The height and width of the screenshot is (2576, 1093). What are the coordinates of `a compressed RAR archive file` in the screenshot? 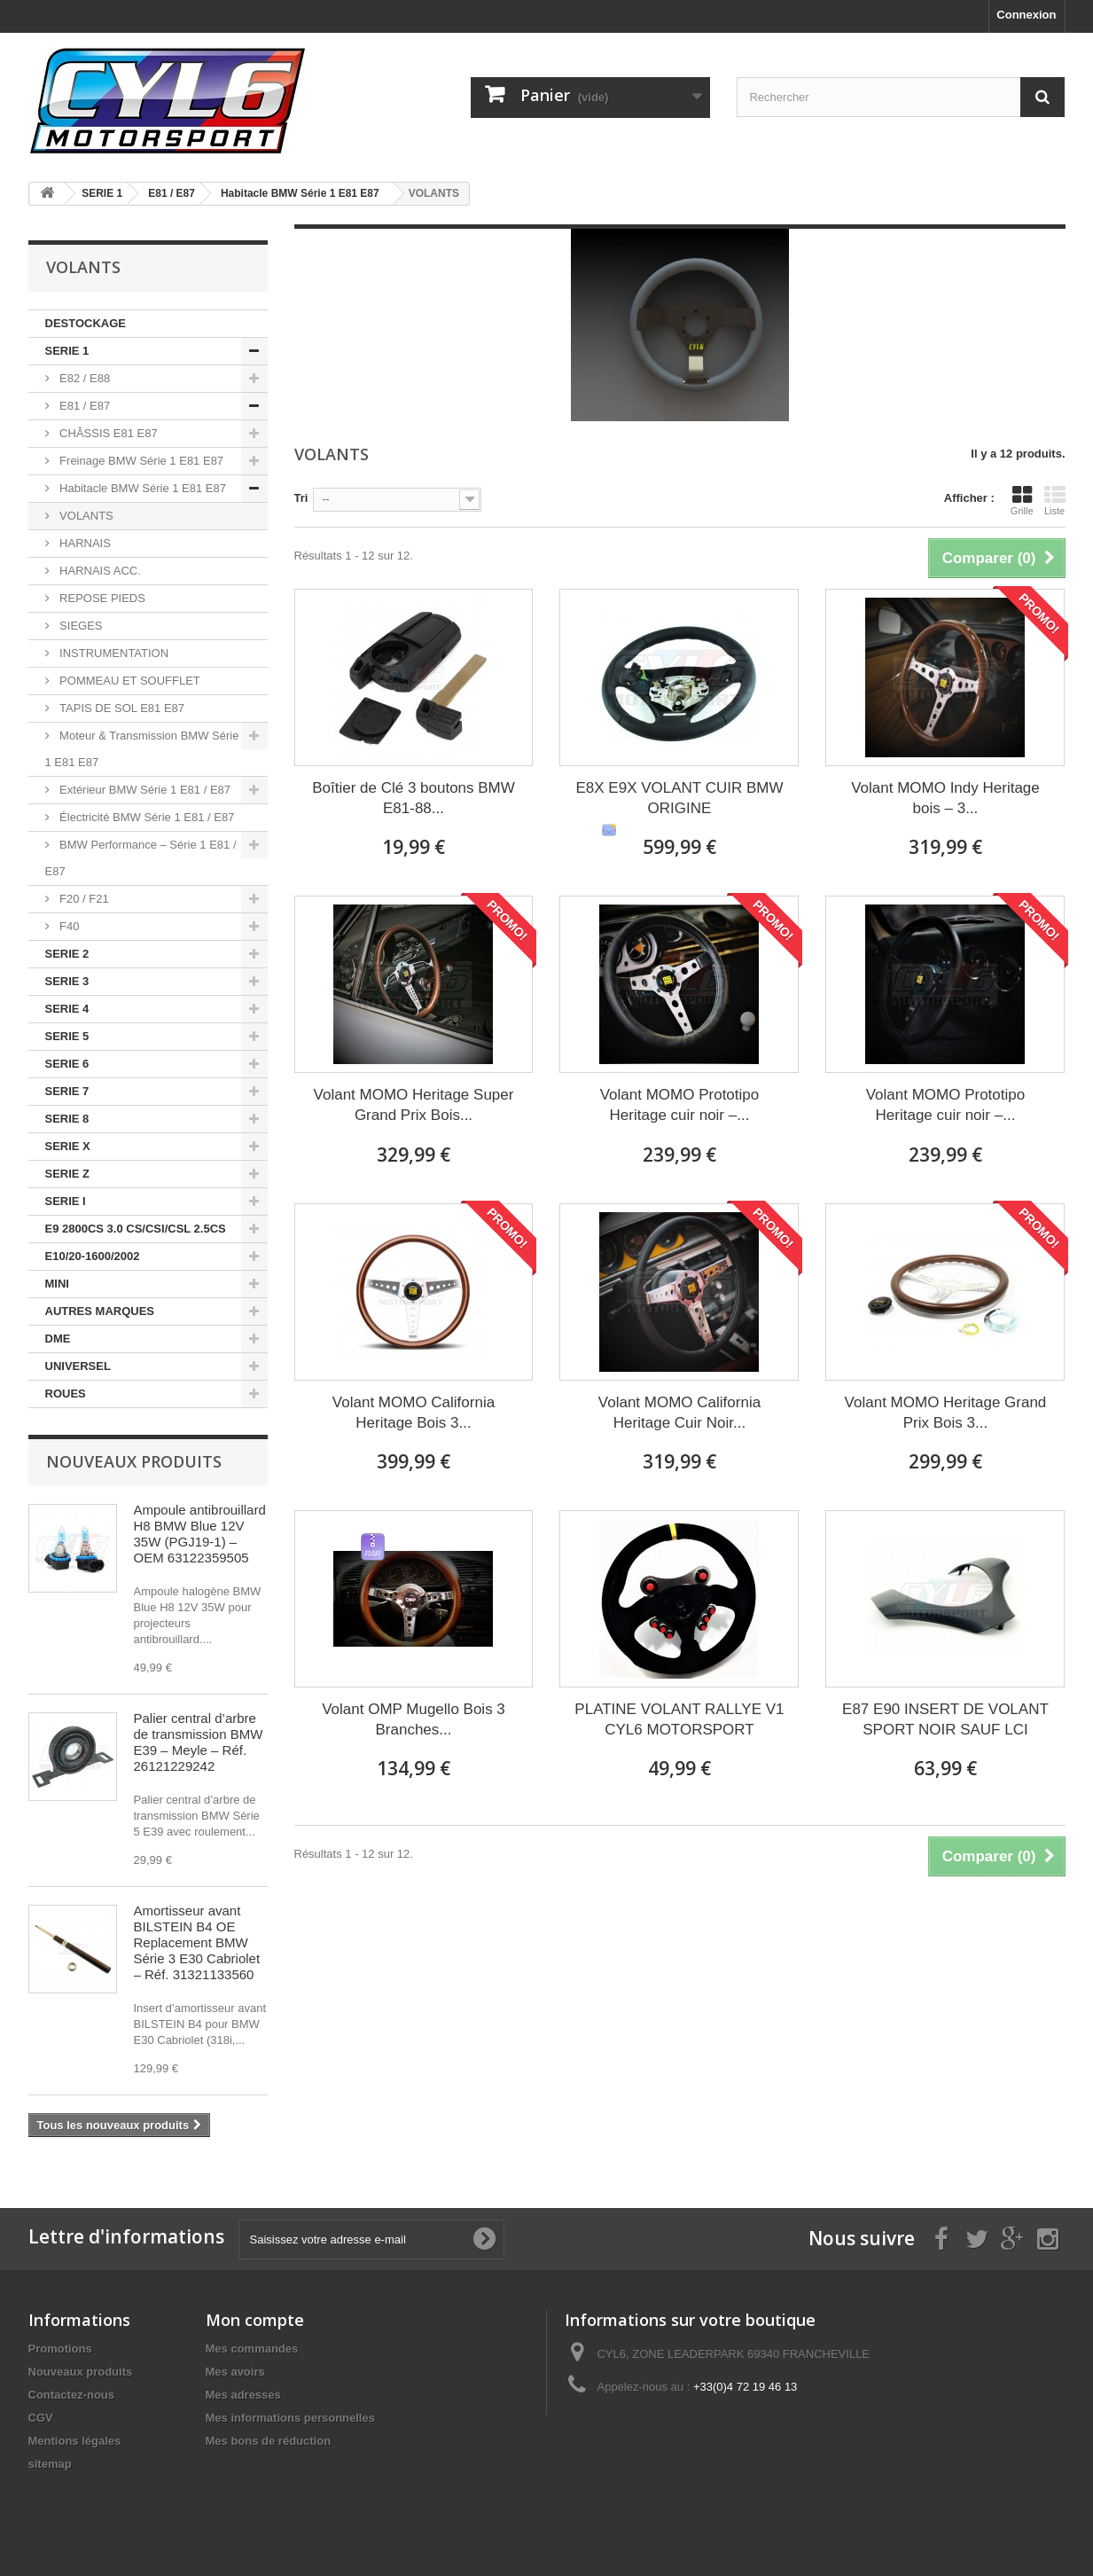 It's located at (372, 1546).